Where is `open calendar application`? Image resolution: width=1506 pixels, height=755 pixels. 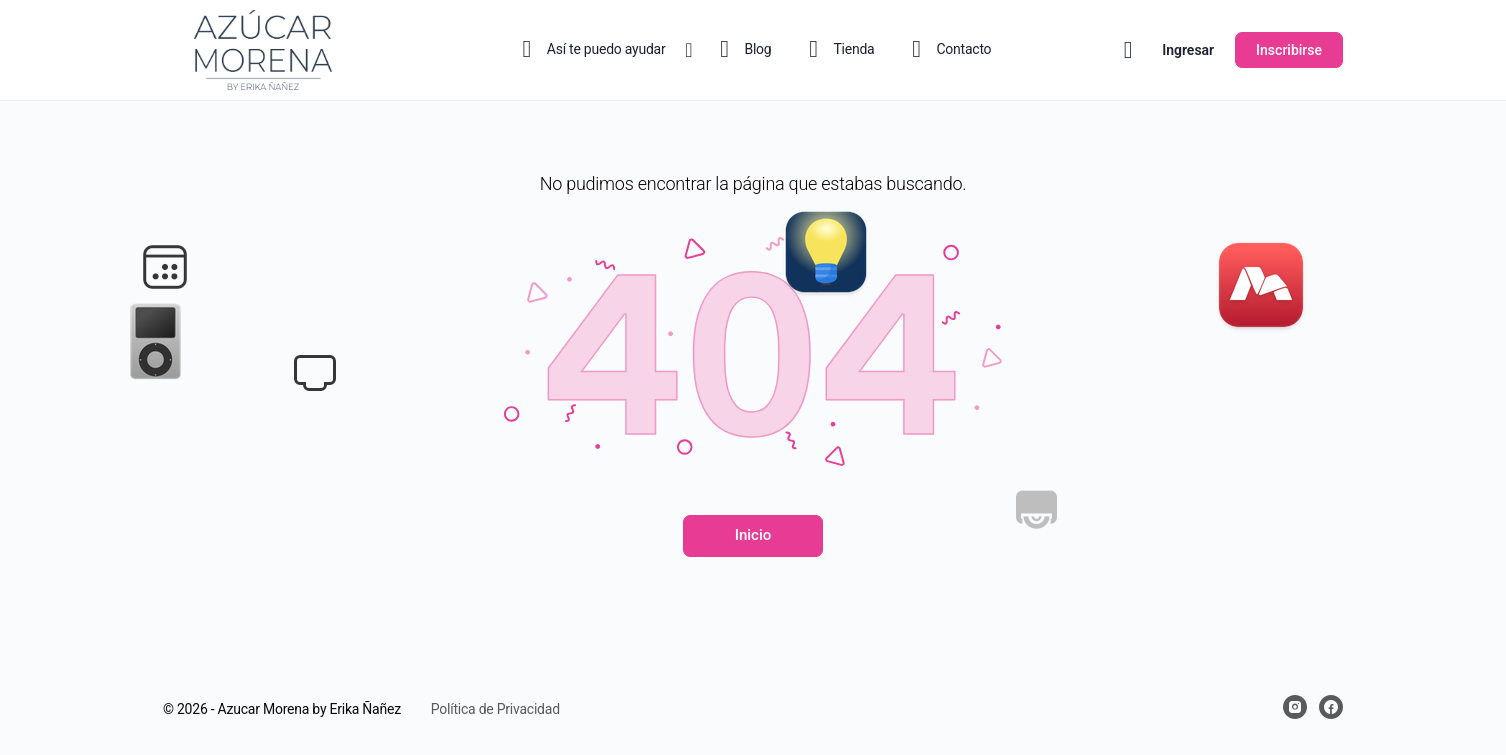
open calendar application is located at coordinates (165, 267).